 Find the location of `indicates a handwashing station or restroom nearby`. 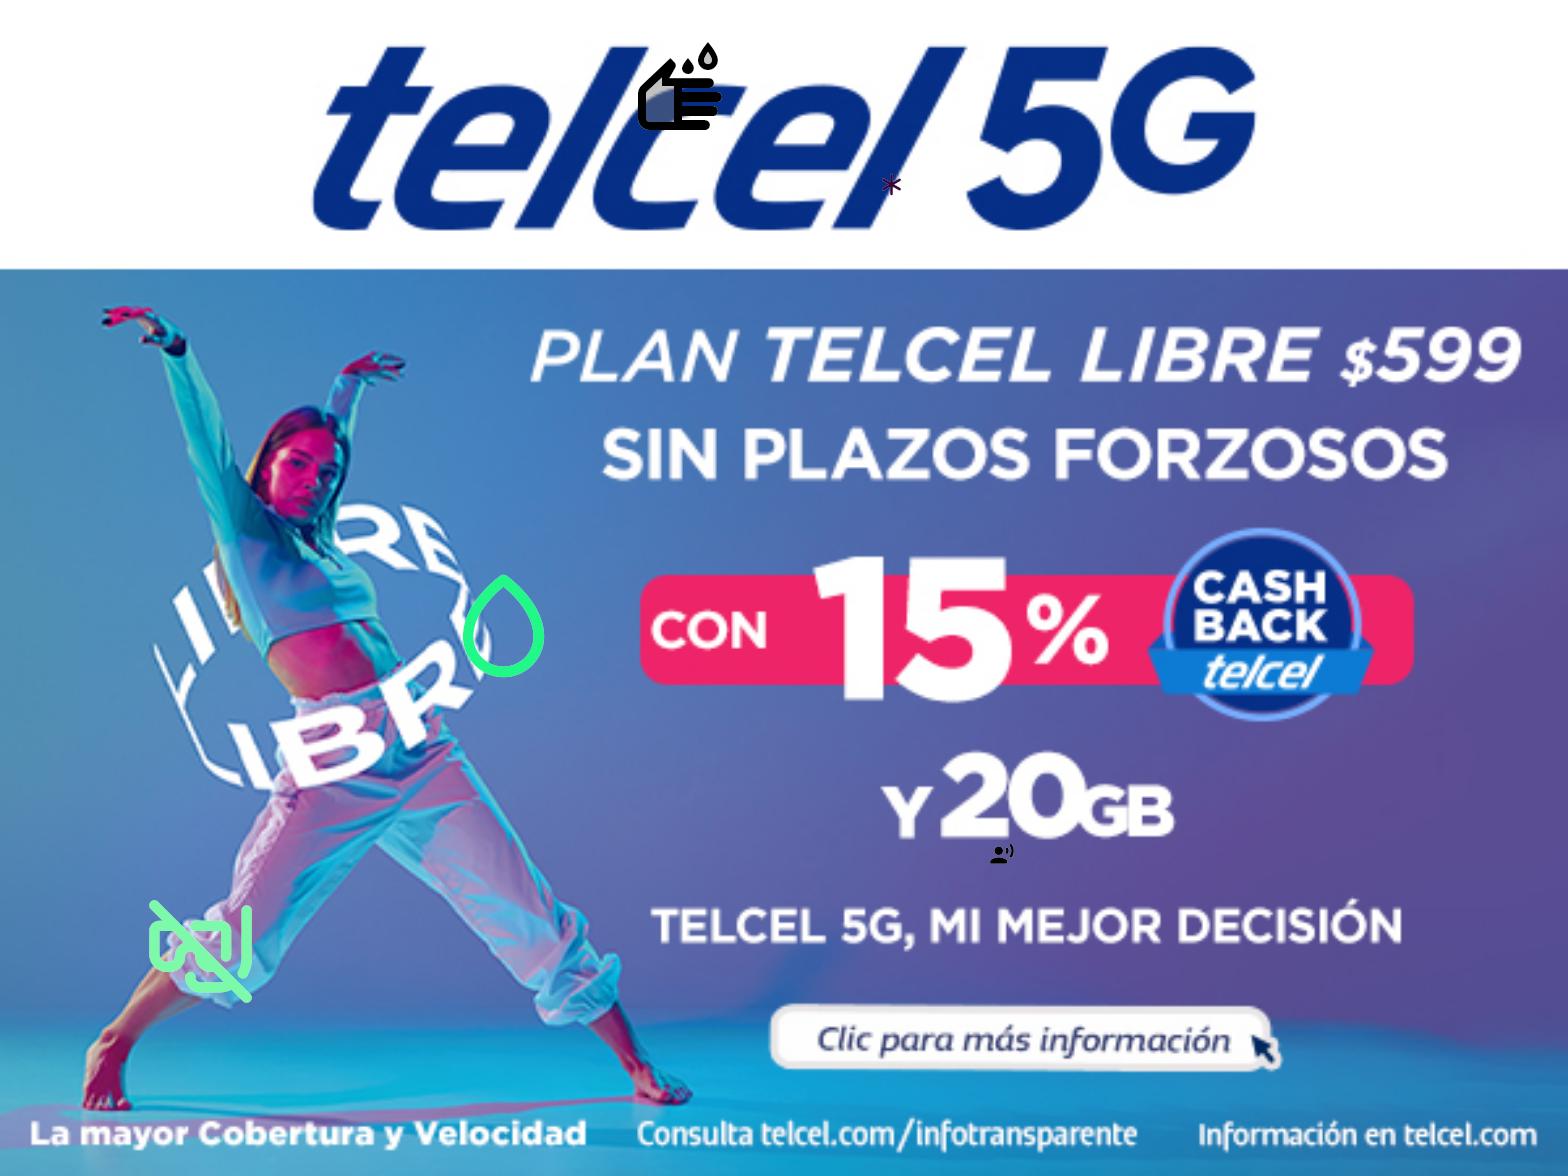

indicates a handwashing station or restroom nearby is located at coordinates (682, 86).